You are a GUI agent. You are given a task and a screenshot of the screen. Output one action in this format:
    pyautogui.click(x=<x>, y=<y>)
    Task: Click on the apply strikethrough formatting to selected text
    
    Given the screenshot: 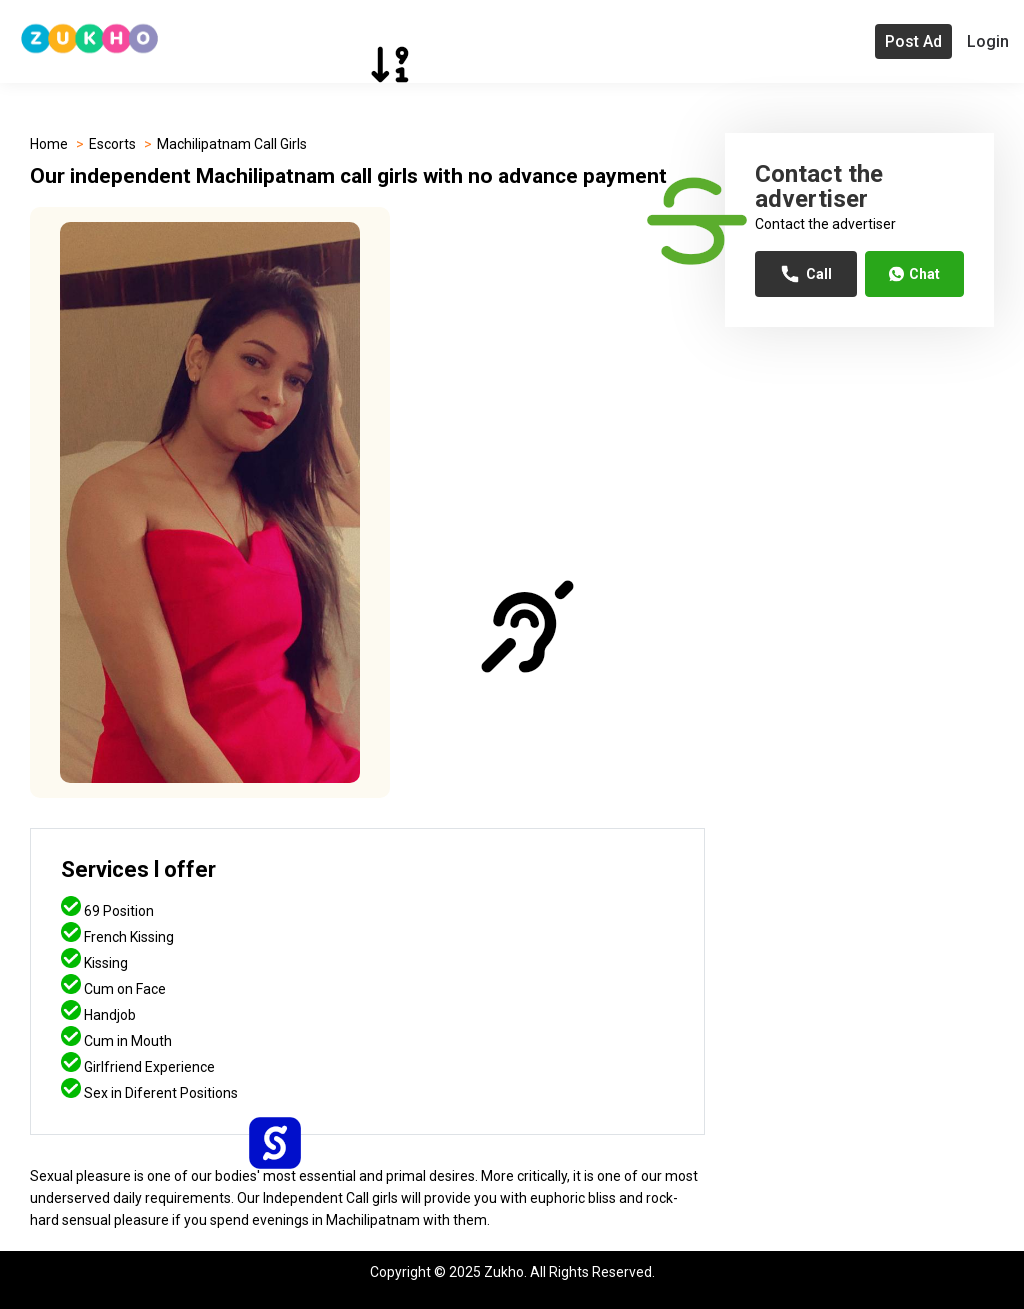 What is the action you would take?
    pyautogui.click(x=697, y=222)
    